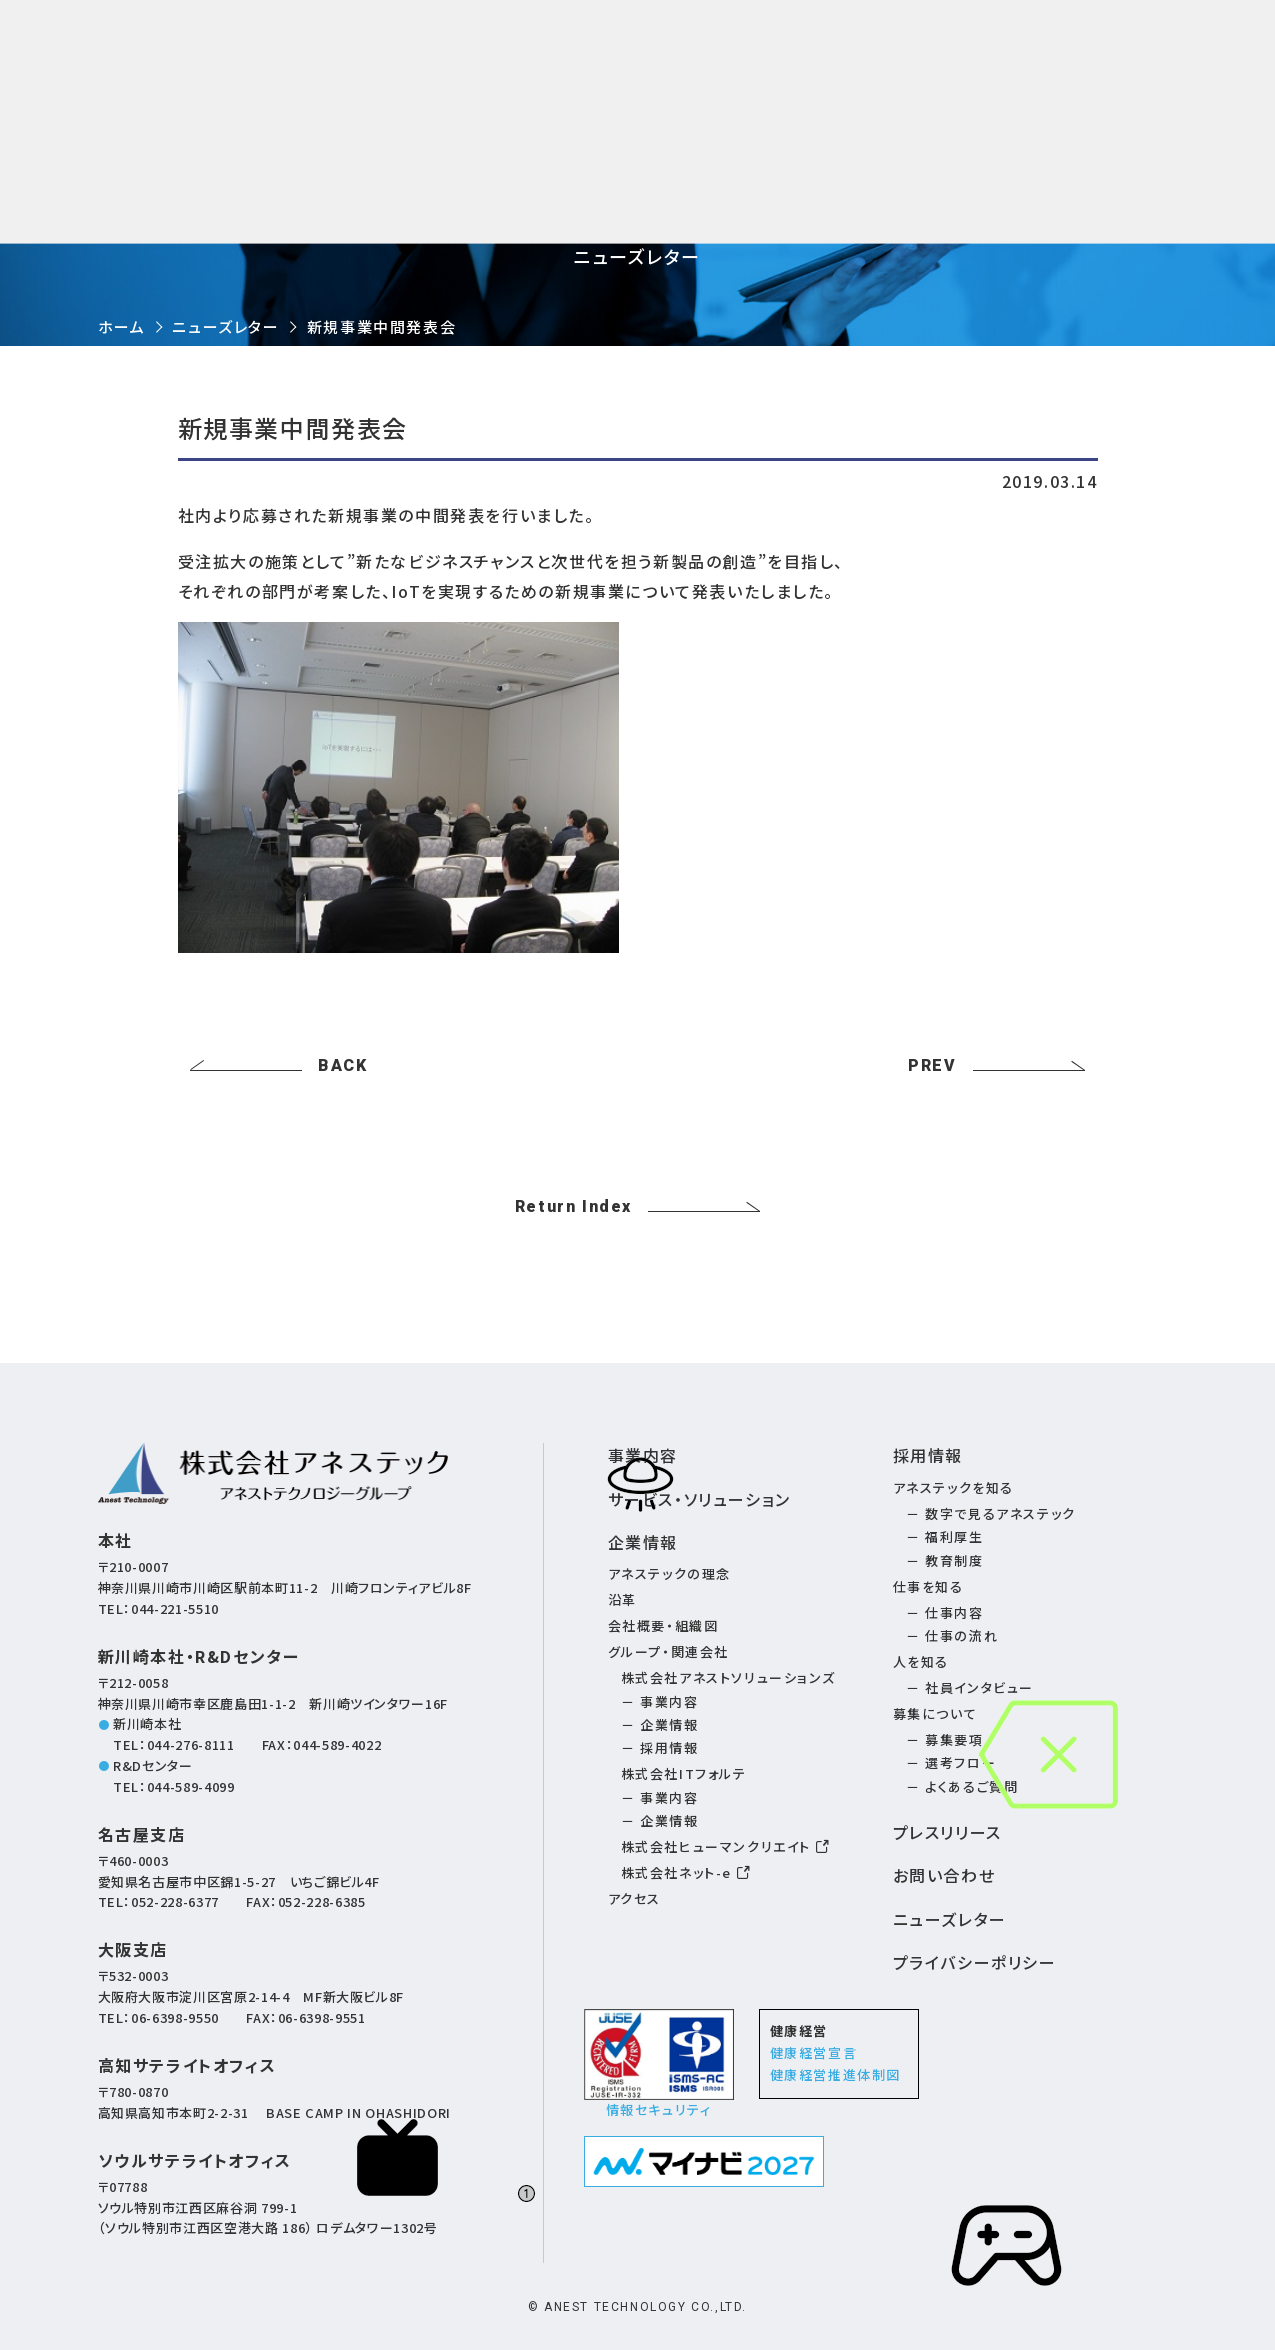 This screenshot has width=1275, height=2350. What do you see at coordinates (526, 2193) in the screenshot?
I see `indicates the first step in a sequence or tutorial` at bounding box center [526, 2193].